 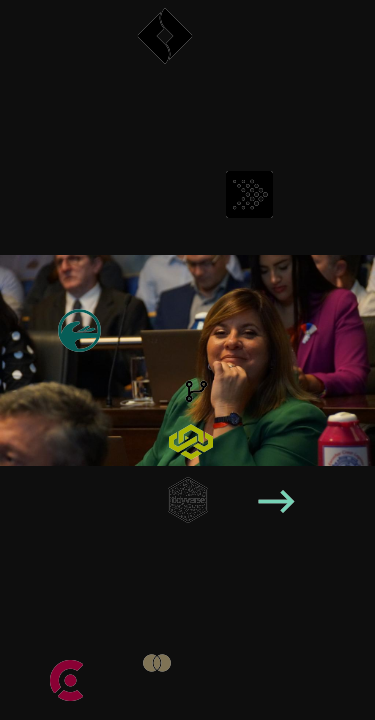 What do you see at coordinates (165, 36) in the screenshot?
I see `open Jira Software for project tracking` at bounding box center [165, 36].